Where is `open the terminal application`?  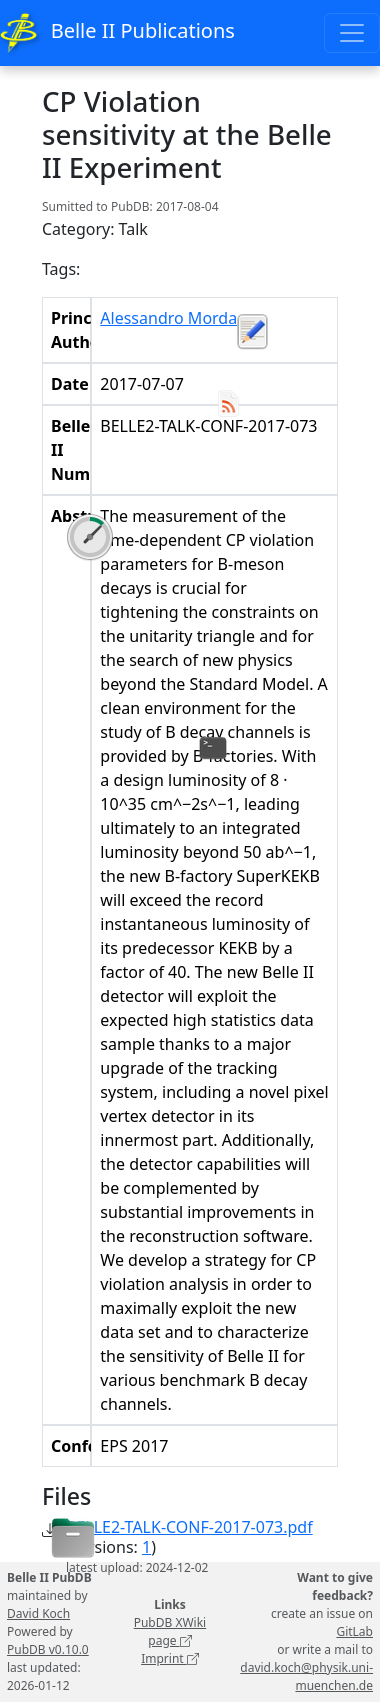 open the terminal application is located at coordinates (213, 748).